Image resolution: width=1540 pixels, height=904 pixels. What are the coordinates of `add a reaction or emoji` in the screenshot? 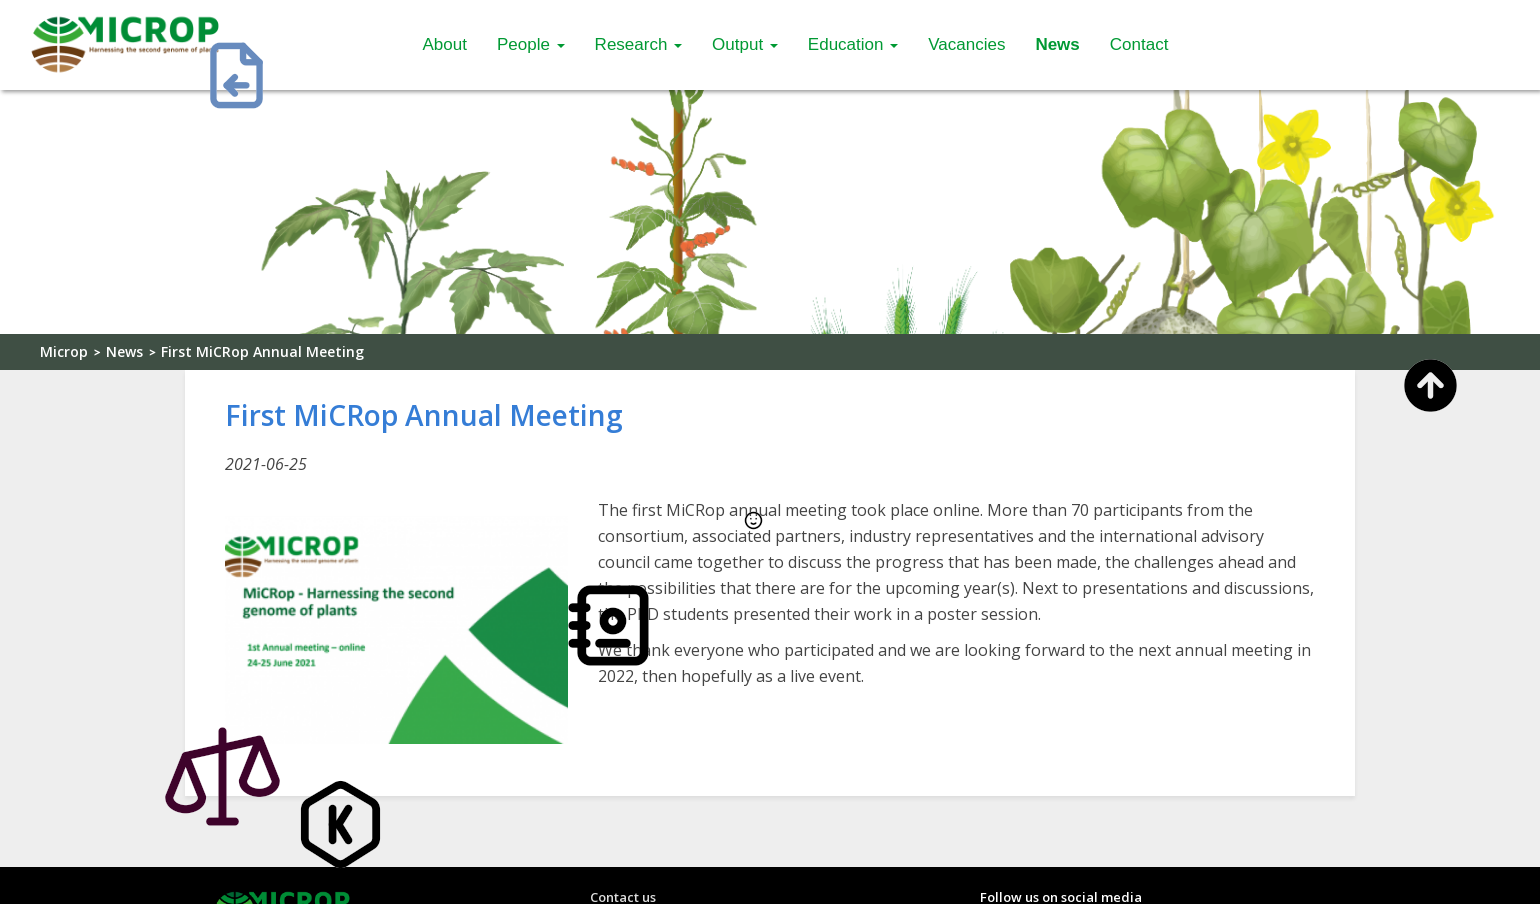 It's located at (753, 520).